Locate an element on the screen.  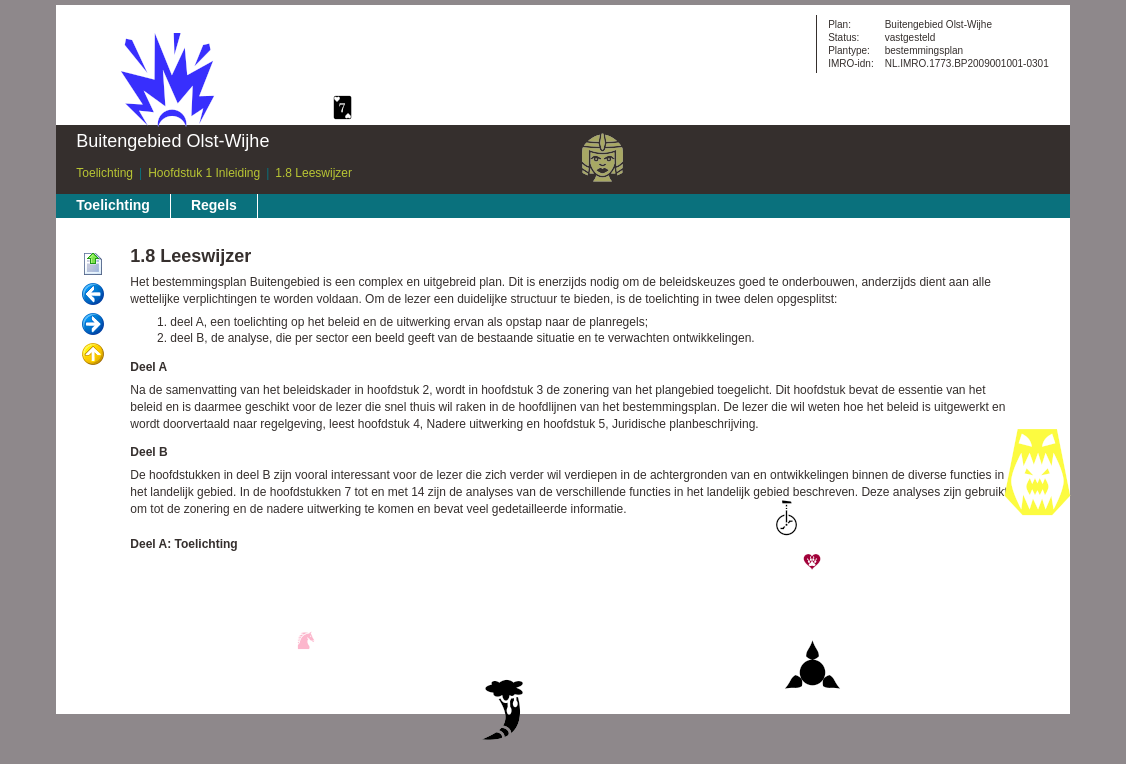
favorite or like a pet-related item is located at coordinates (812, 562).